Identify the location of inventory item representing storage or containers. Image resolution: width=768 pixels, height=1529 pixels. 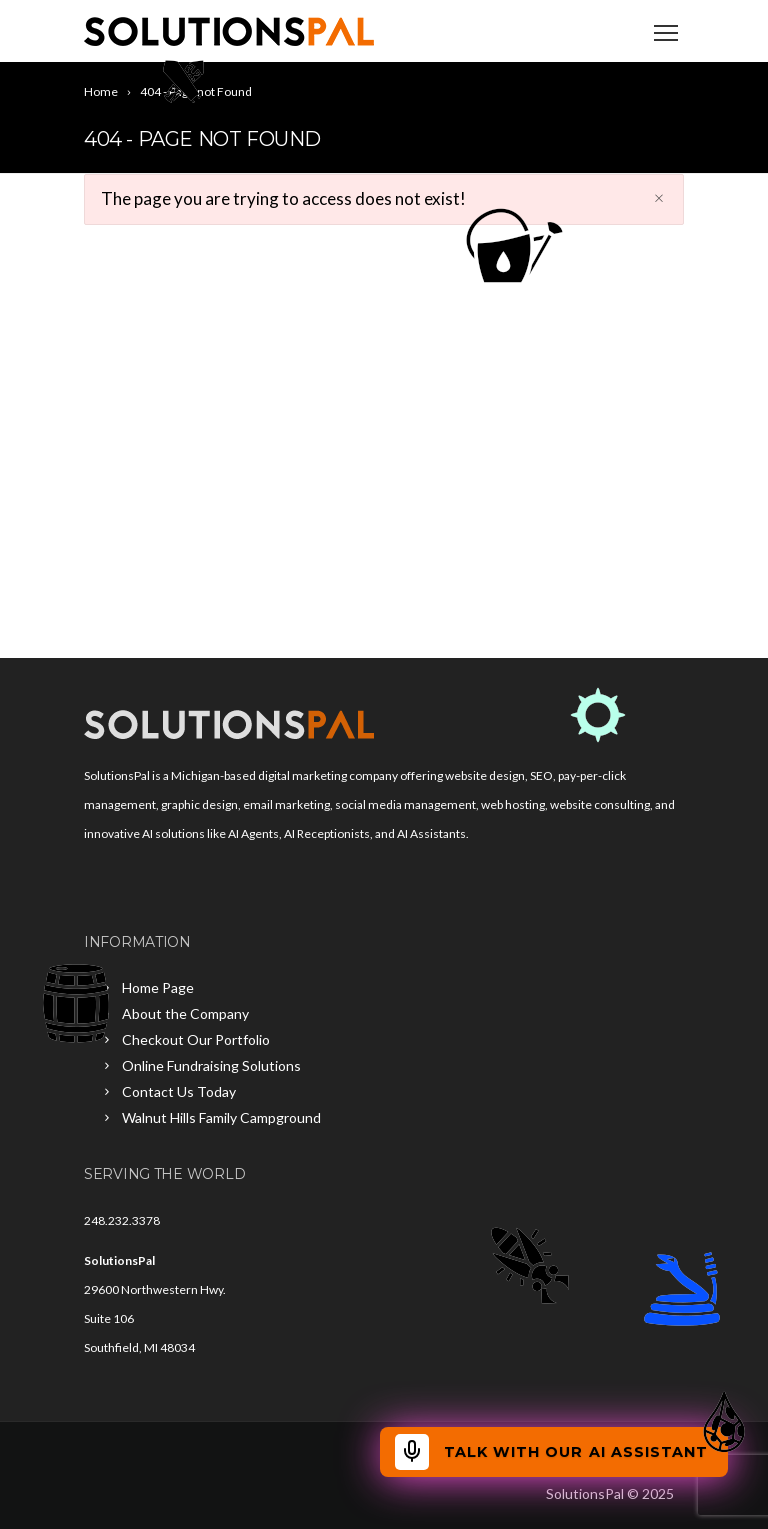
(76, 1003).